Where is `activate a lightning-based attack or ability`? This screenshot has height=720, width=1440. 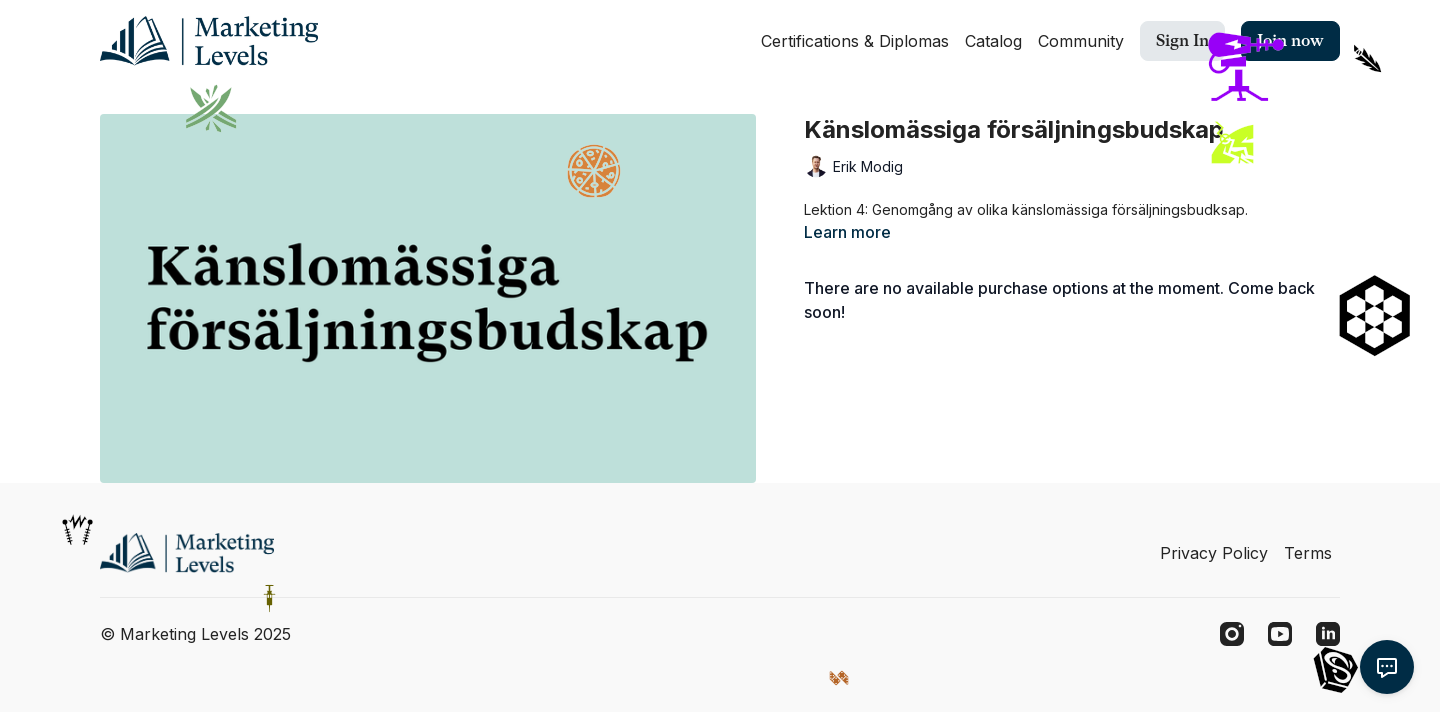
activate a lightning-based attack or ability is located at coordinates (1232, 142).